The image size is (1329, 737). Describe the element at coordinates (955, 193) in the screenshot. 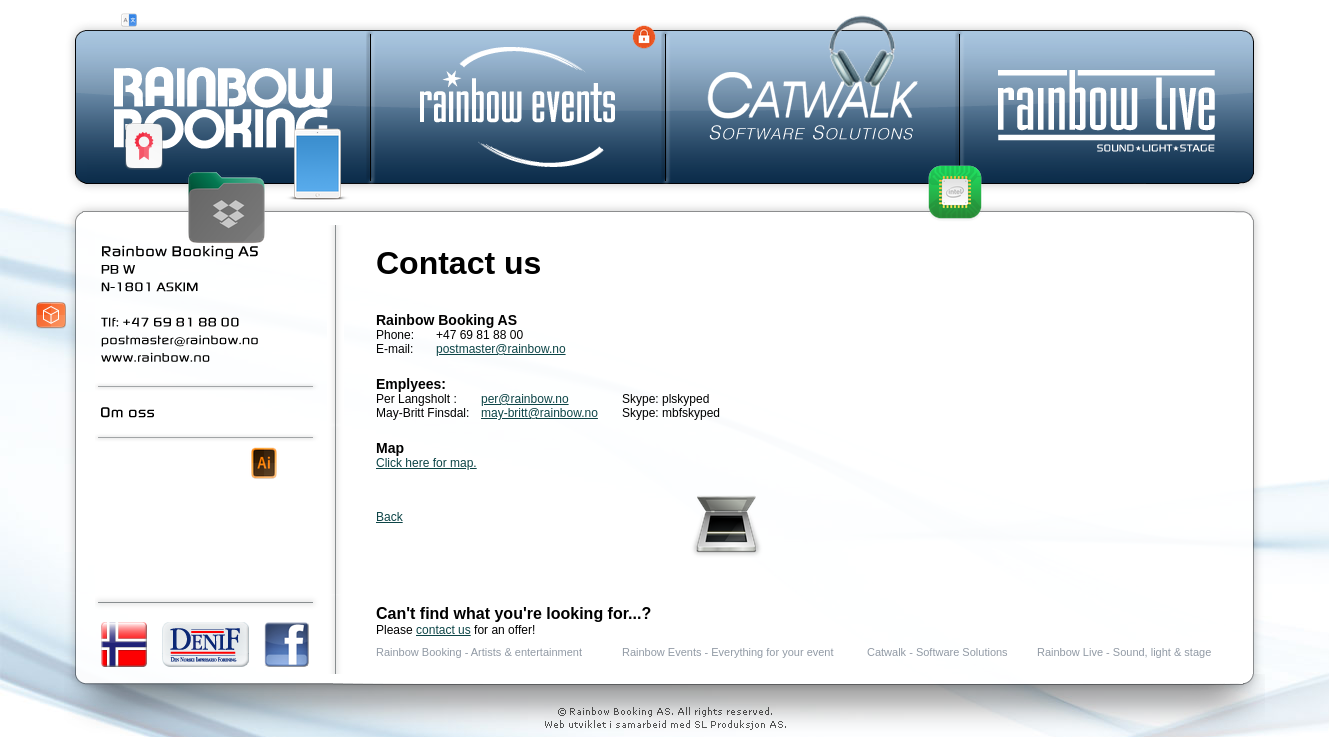

I see `firmware file or system software package` at that location.